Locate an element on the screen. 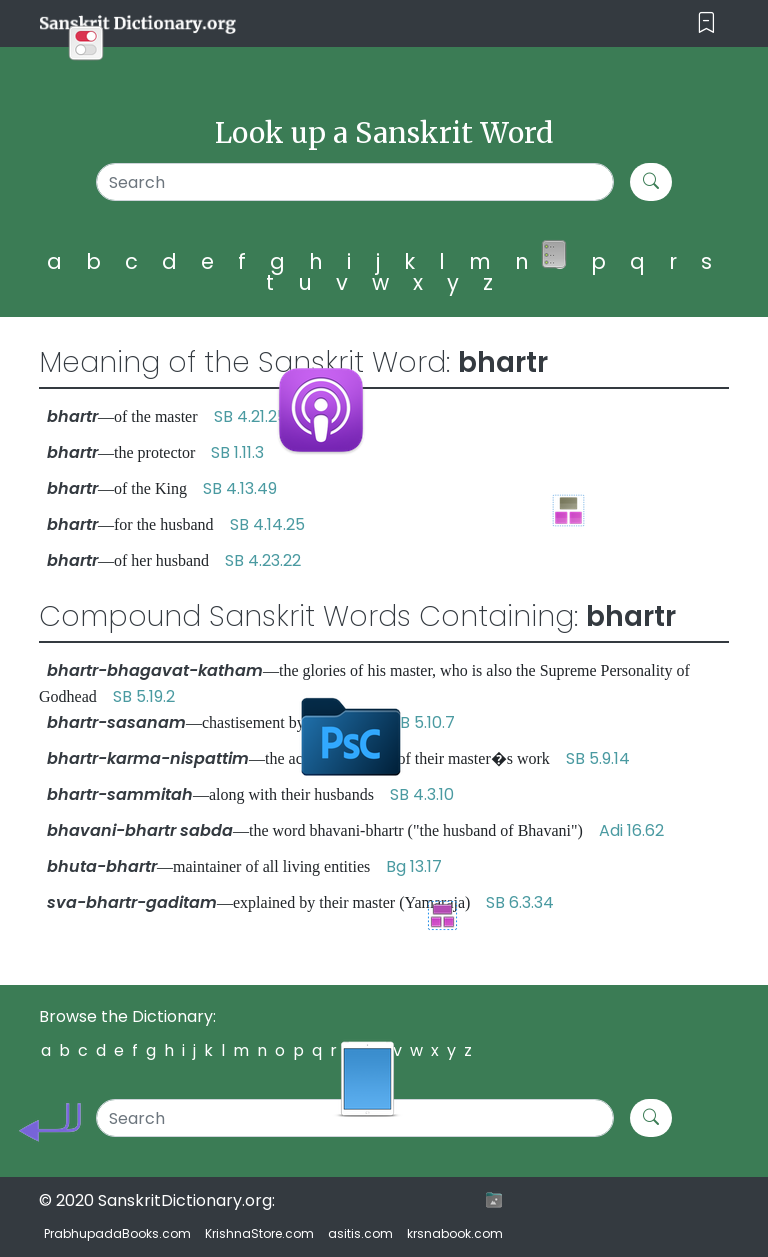 The image size is (768, 1257). open unity tweak tool settings is located at coordinates (86, 43).